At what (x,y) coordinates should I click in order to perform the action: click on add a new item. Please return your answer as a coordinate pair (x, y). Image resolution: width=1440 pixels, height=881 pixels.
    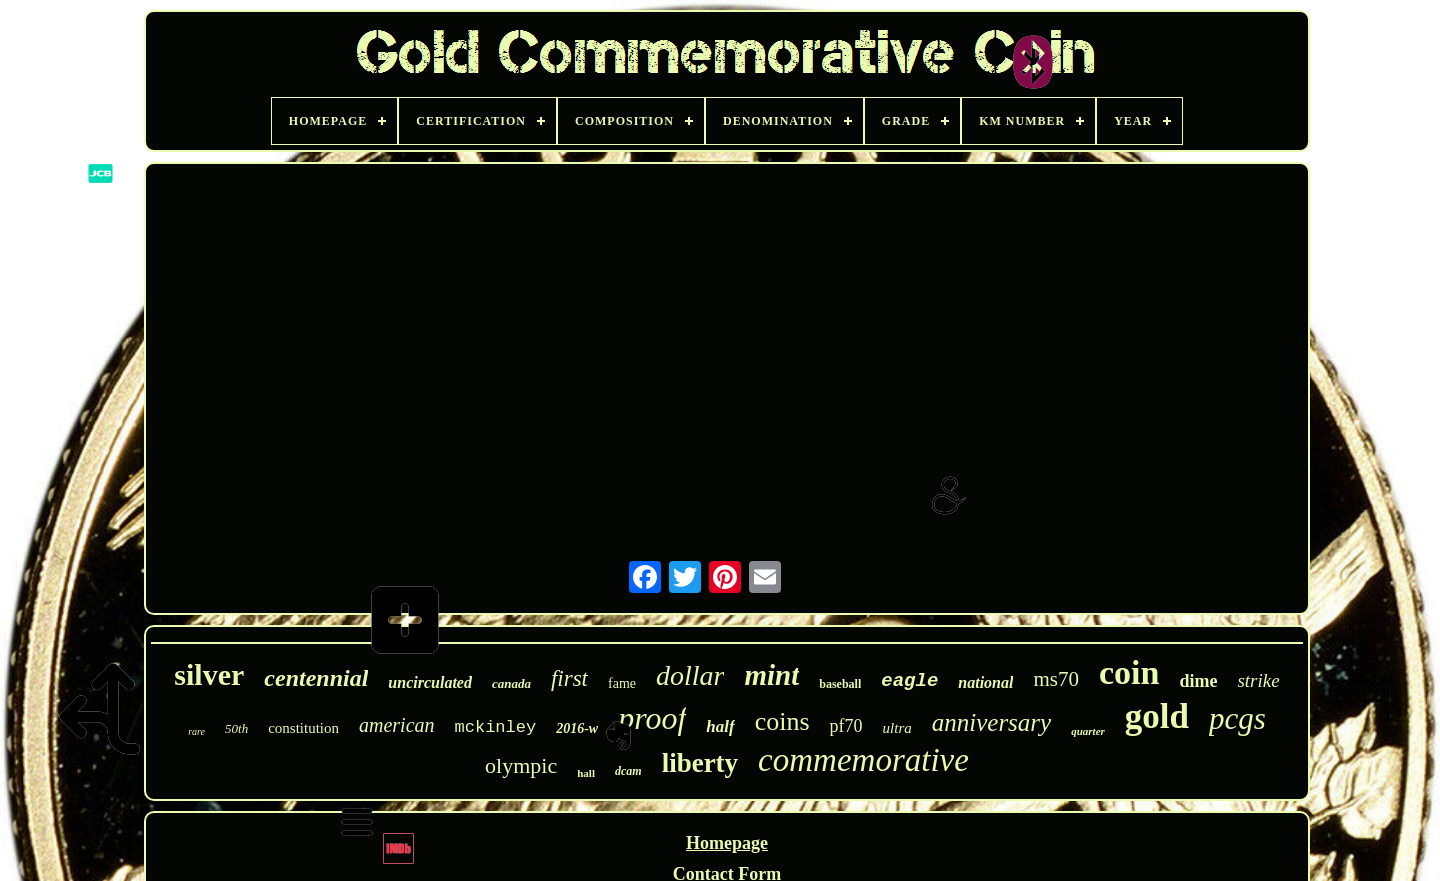
    Looking at the image, I should click on (405, 620).